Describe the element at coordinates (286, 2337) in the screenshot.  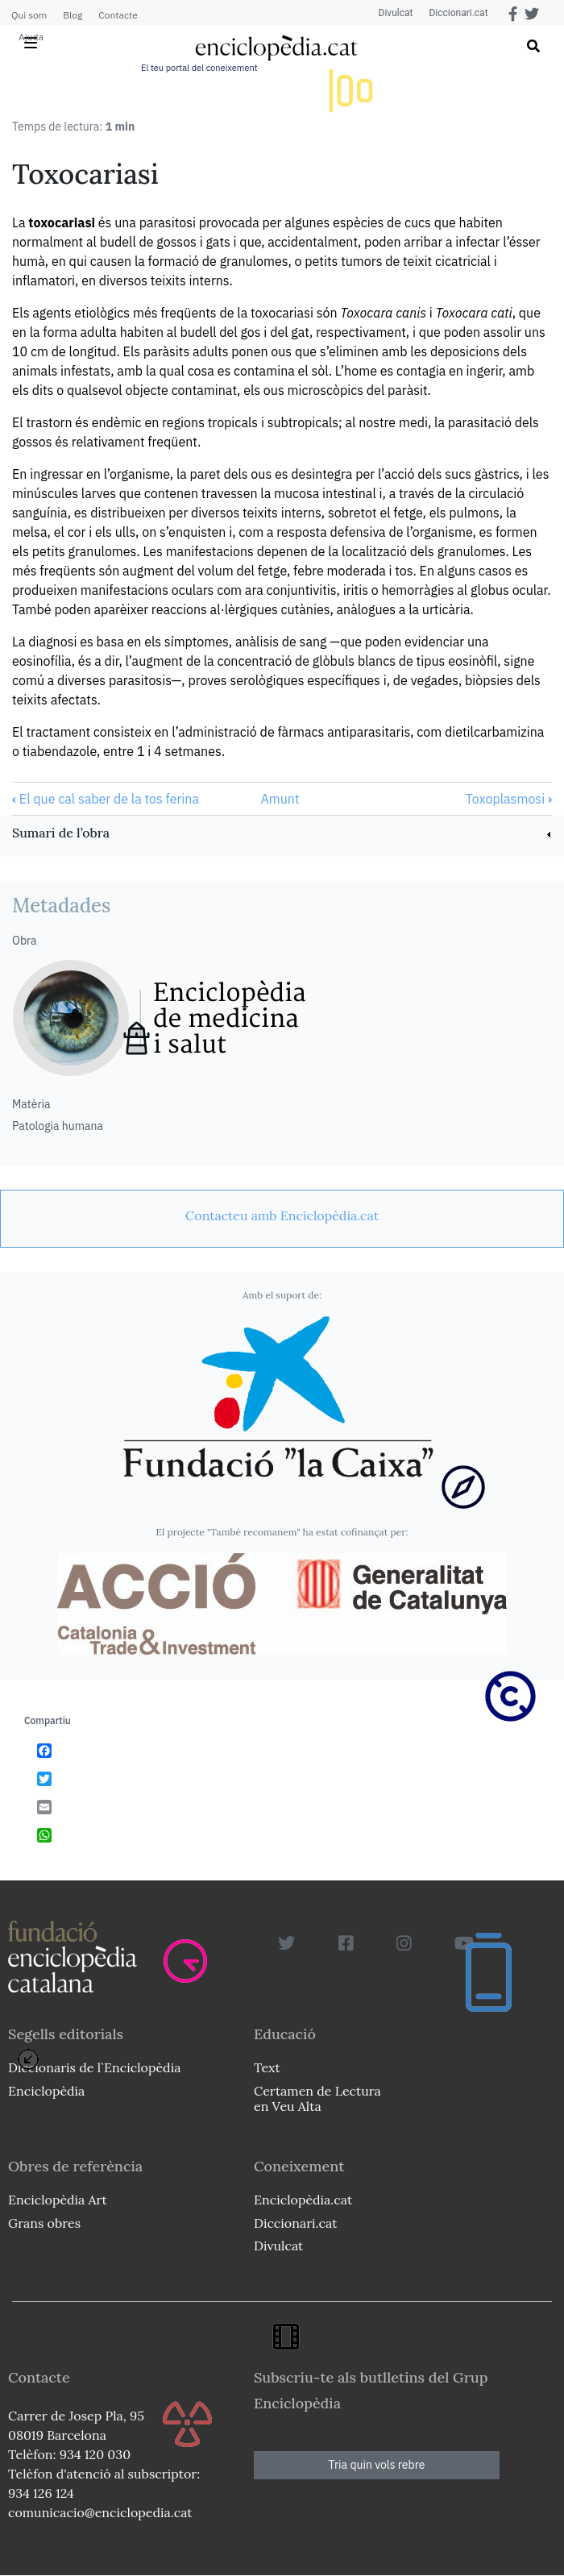
I see `access video or movie content` at that location.